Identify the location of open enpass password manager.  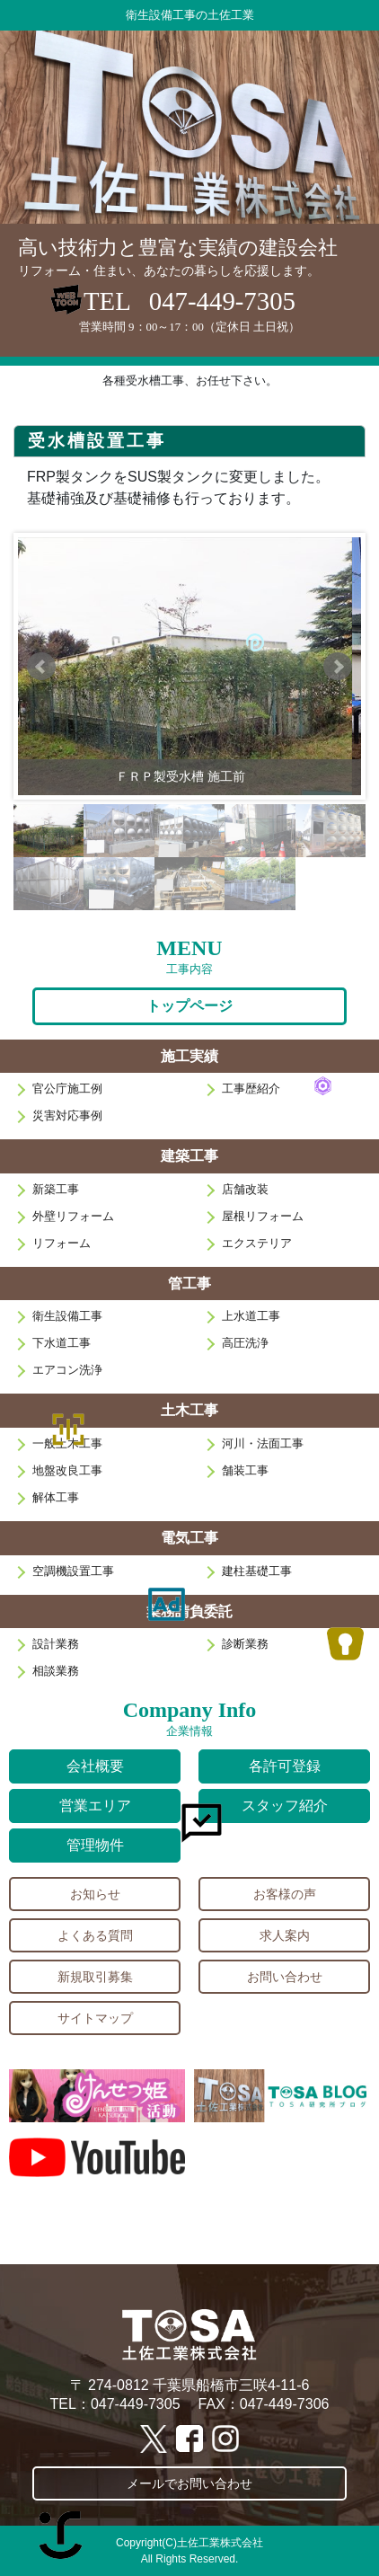
(345, 1643).